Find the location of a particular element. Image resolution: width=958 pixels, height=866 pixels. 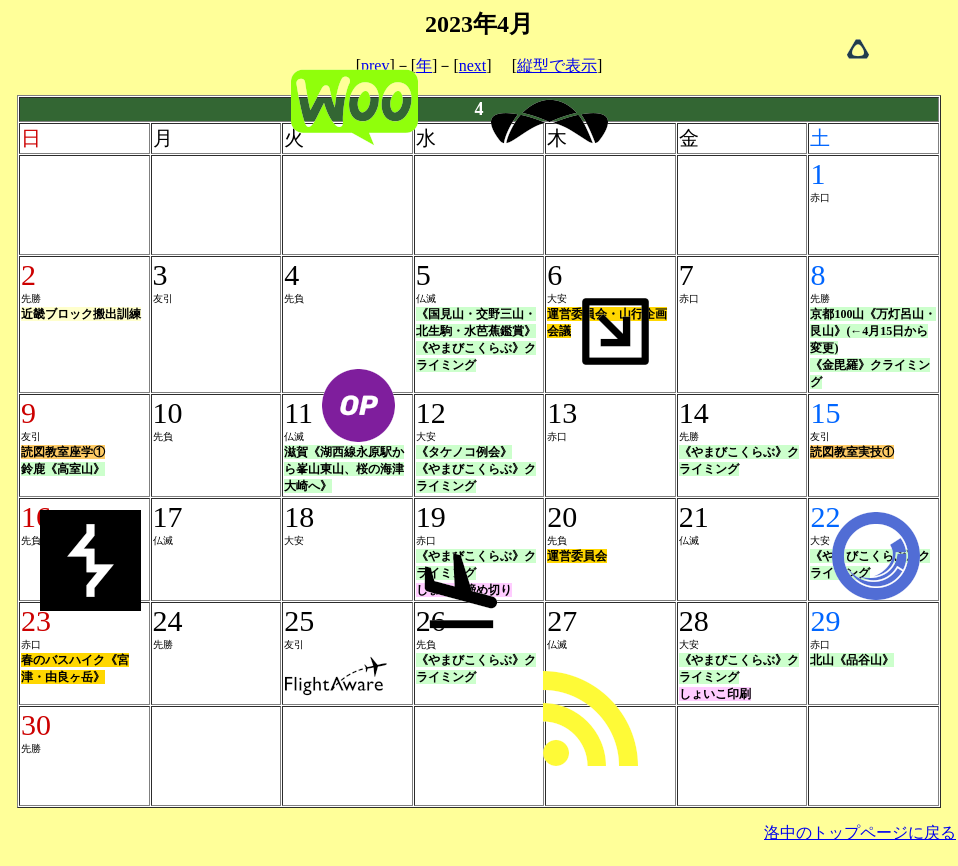

open Burp Suite application is located at coordinates (90, 560).